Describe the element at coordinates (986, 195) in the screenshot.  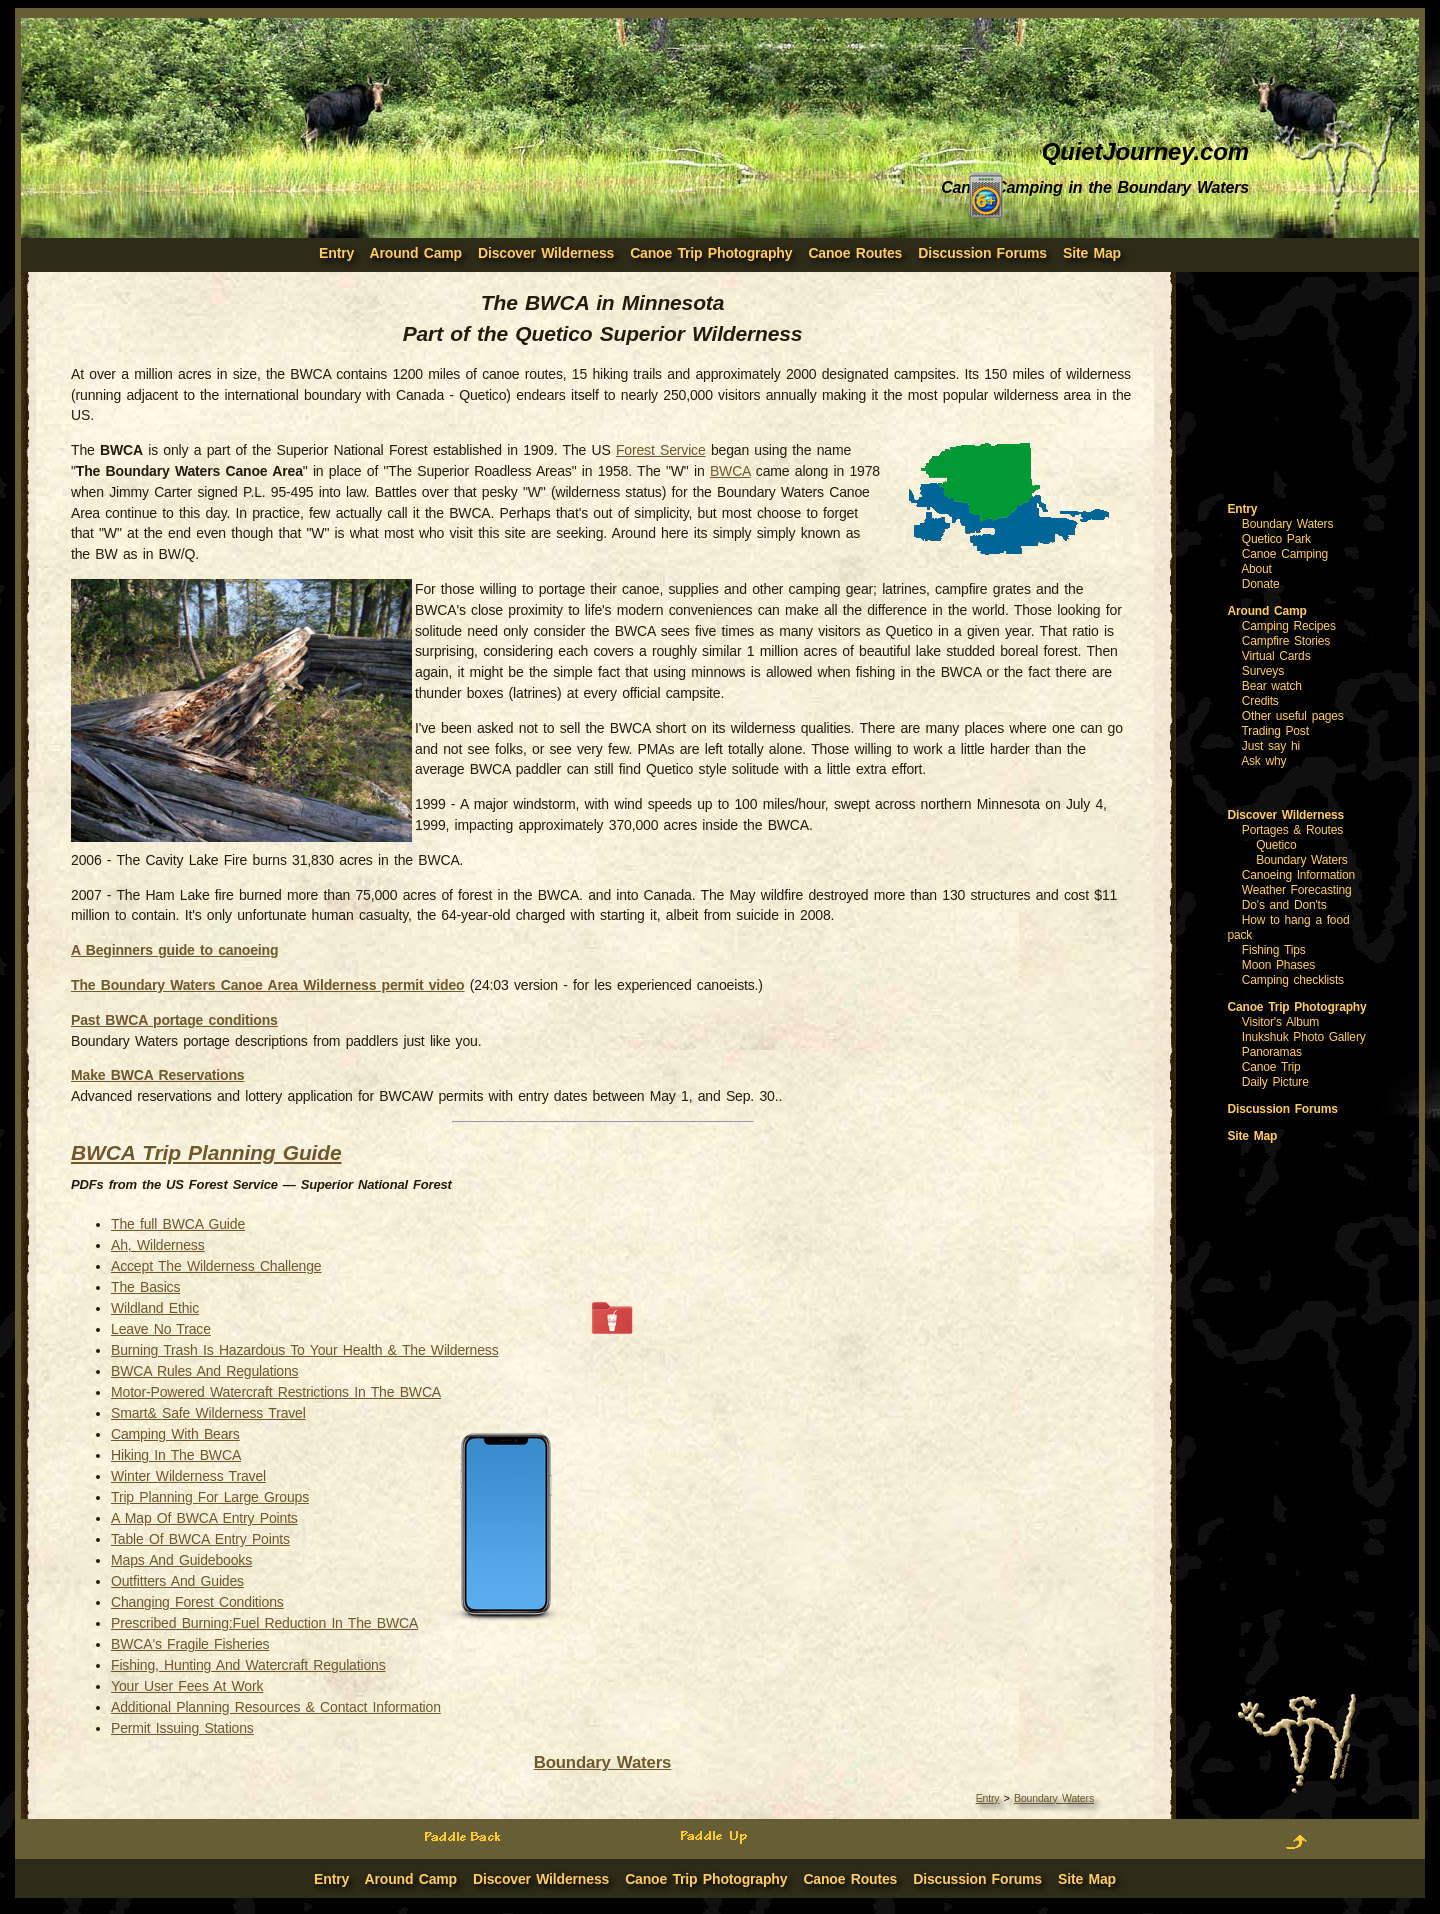
I see `RAID 6+ storage configuration or array` at that location.